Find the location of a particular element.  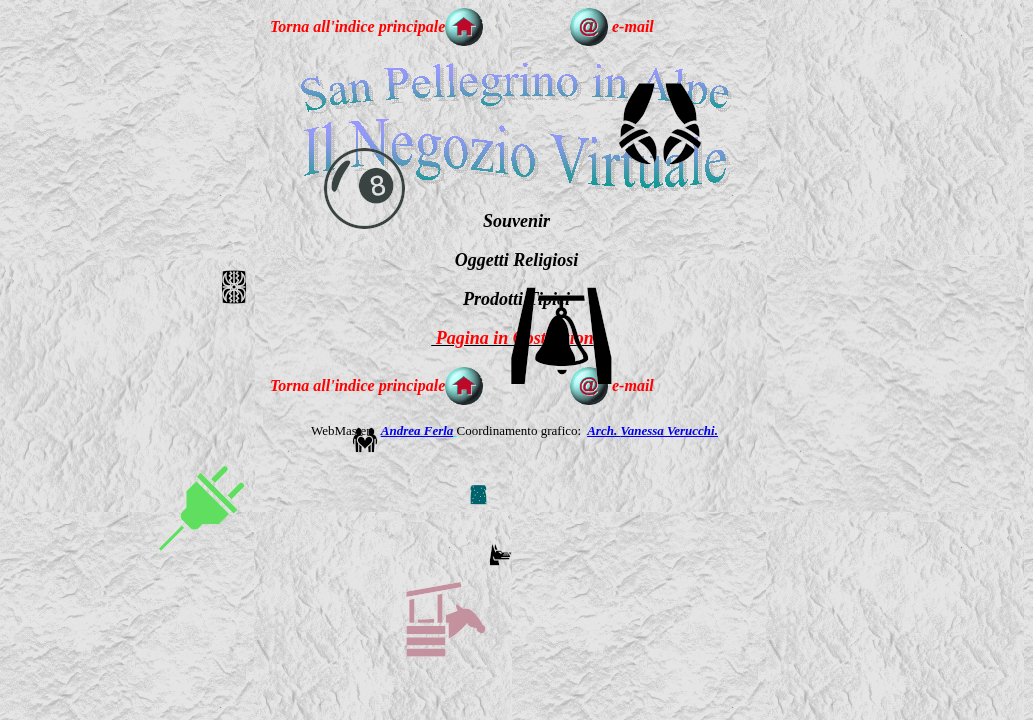

access defense or shield abilities in a game is located at coordinates (234, 287).